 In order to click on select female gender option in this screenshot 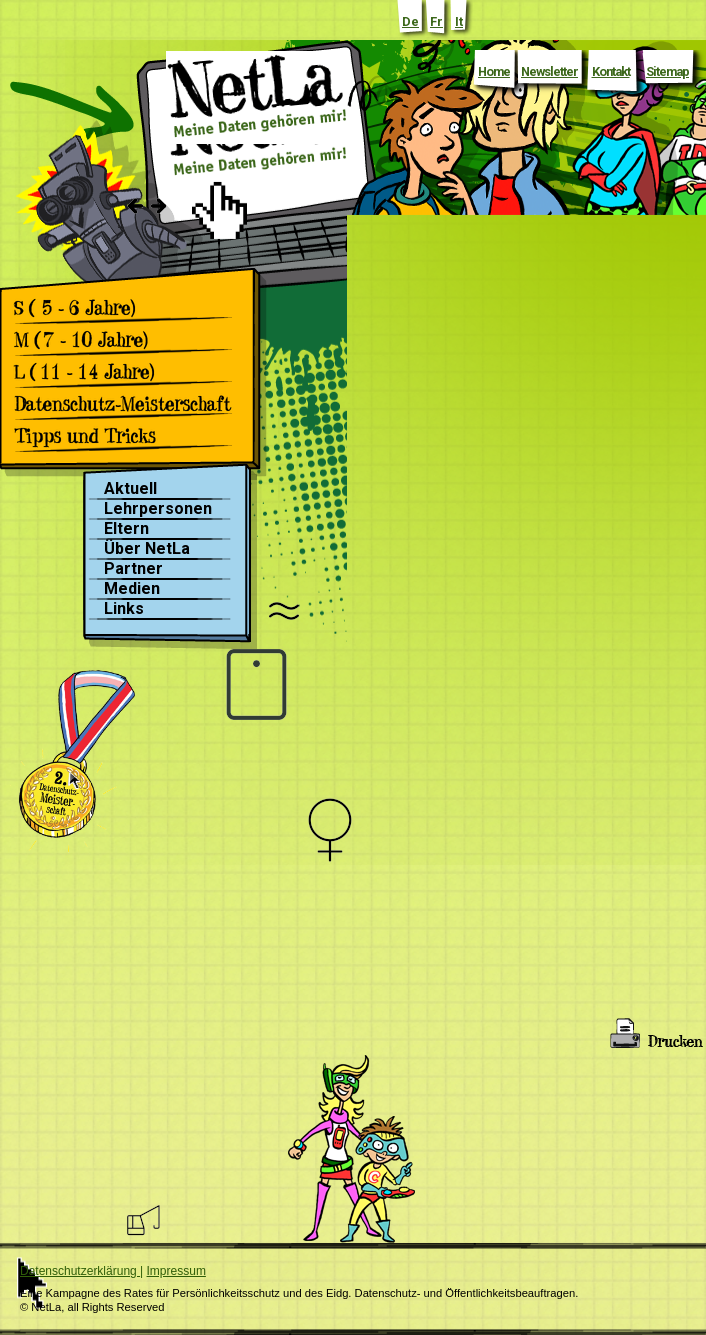, I will do `click(330, 829)`.